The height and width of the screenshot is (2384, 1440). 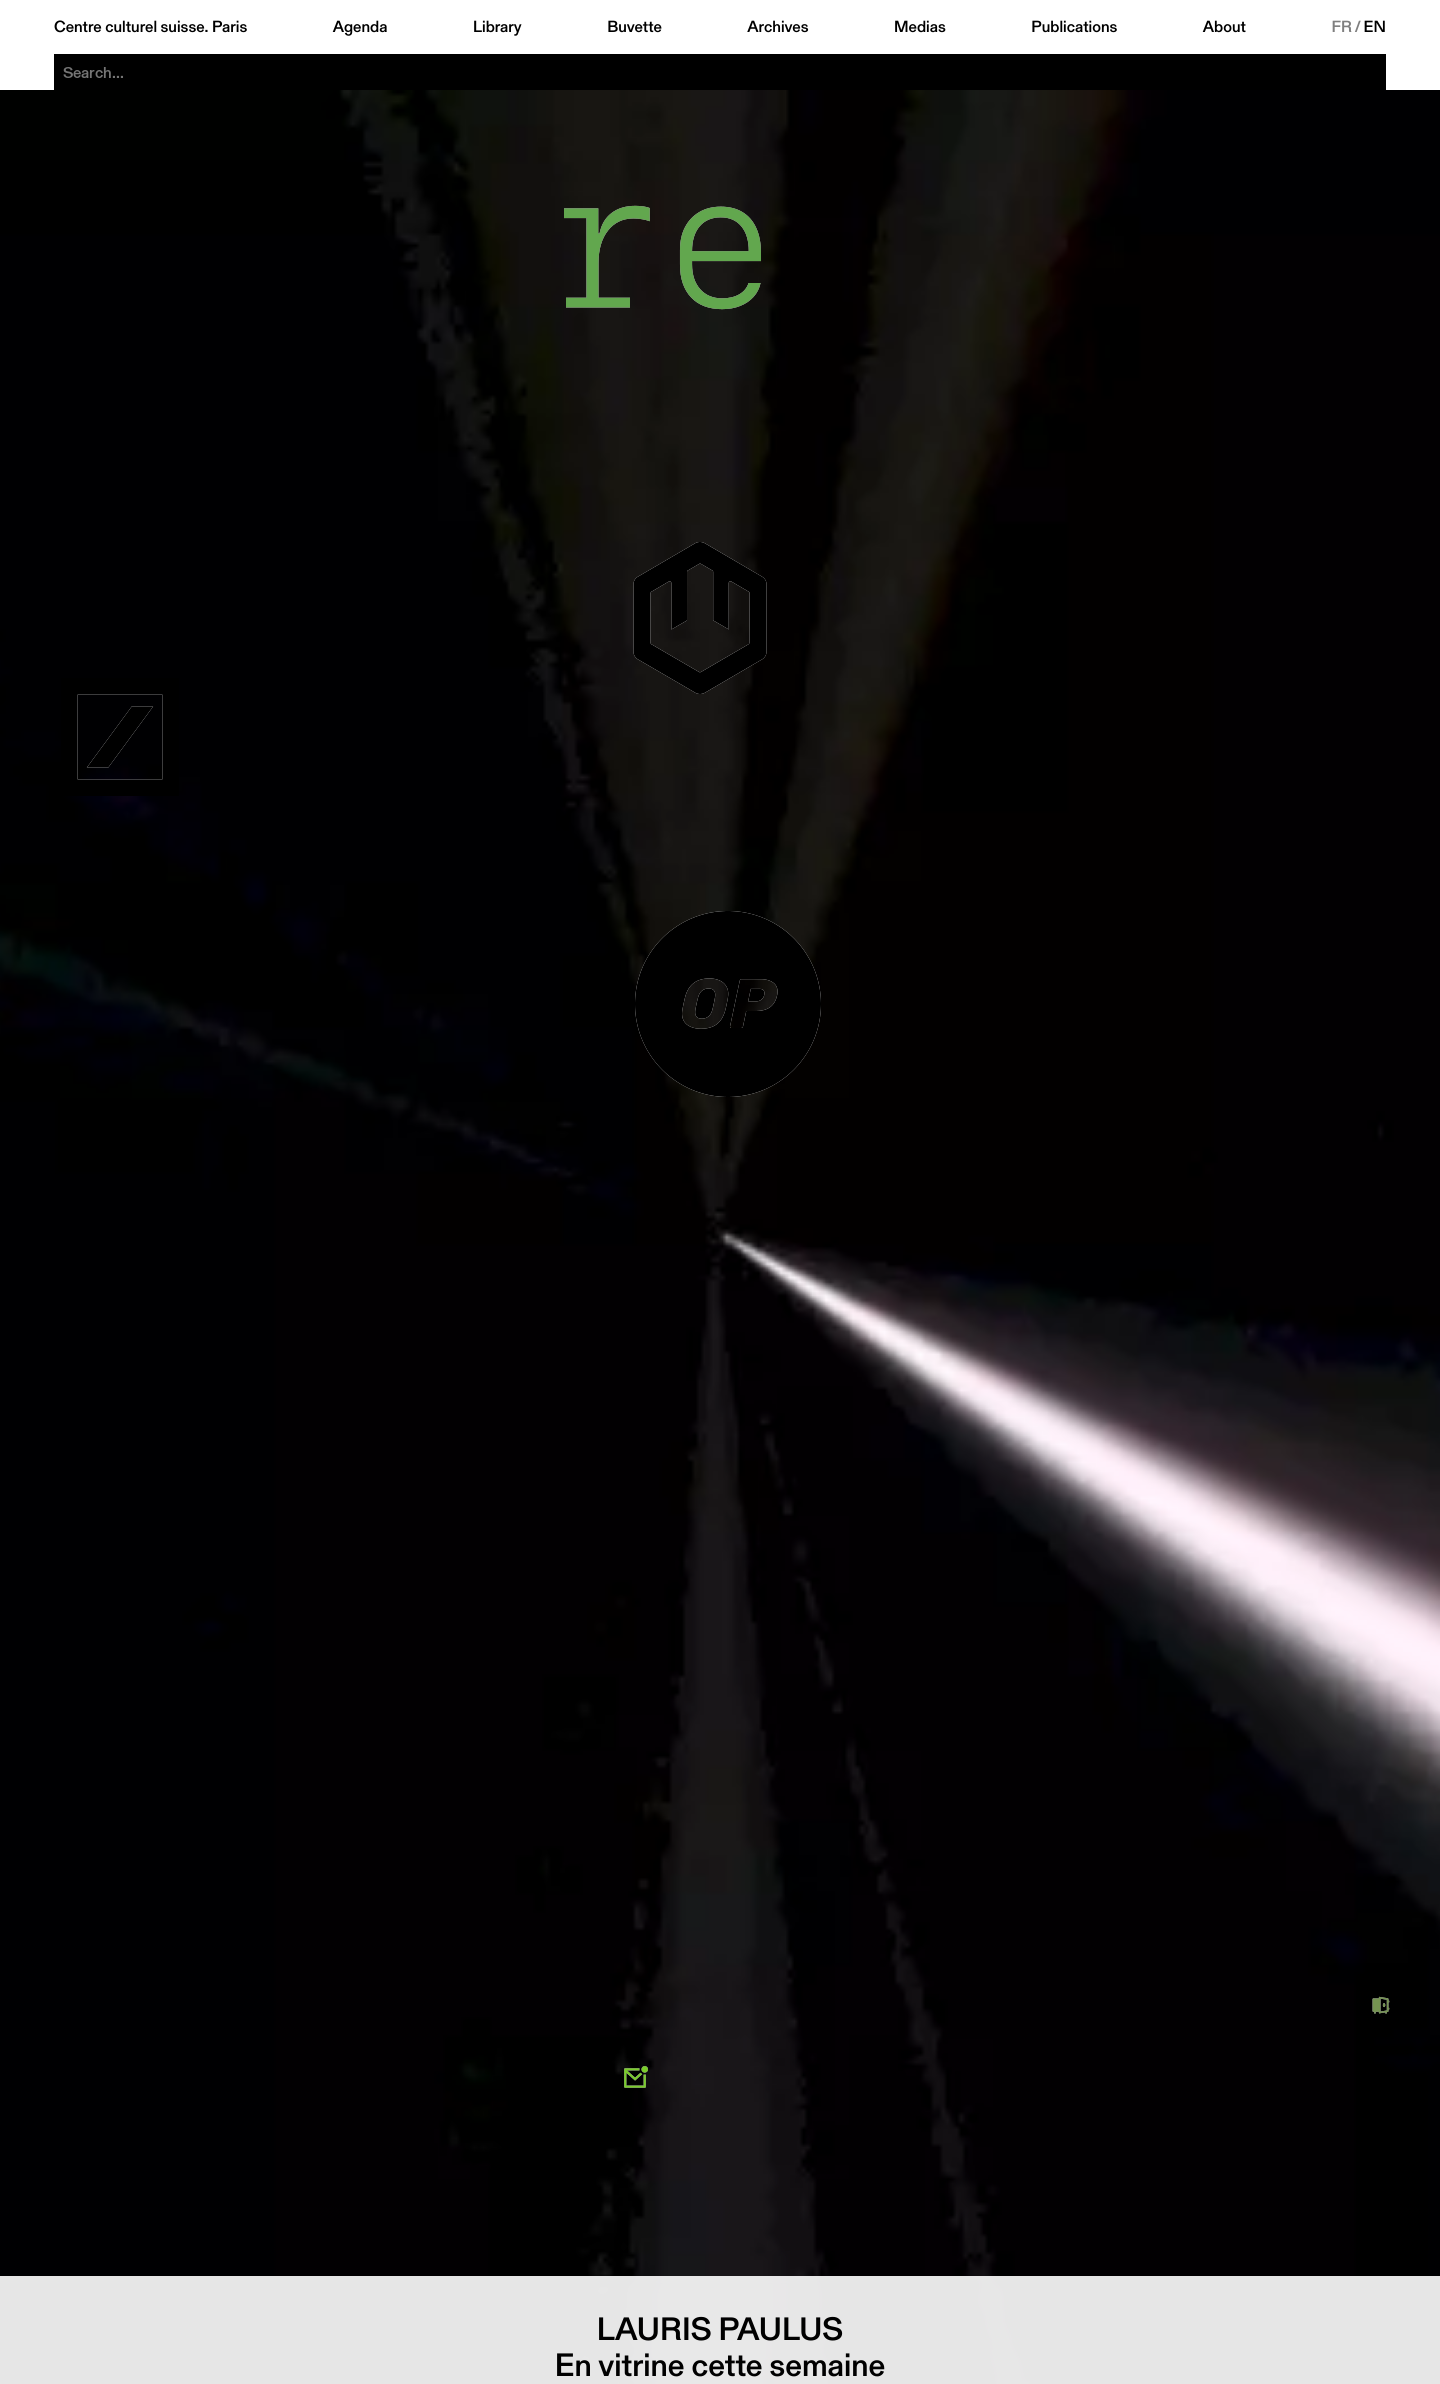 What do you see at coordinates (700, 618) in the screenshot?
I see `wasmcloud platform logo` at bounding box center [700, 618].